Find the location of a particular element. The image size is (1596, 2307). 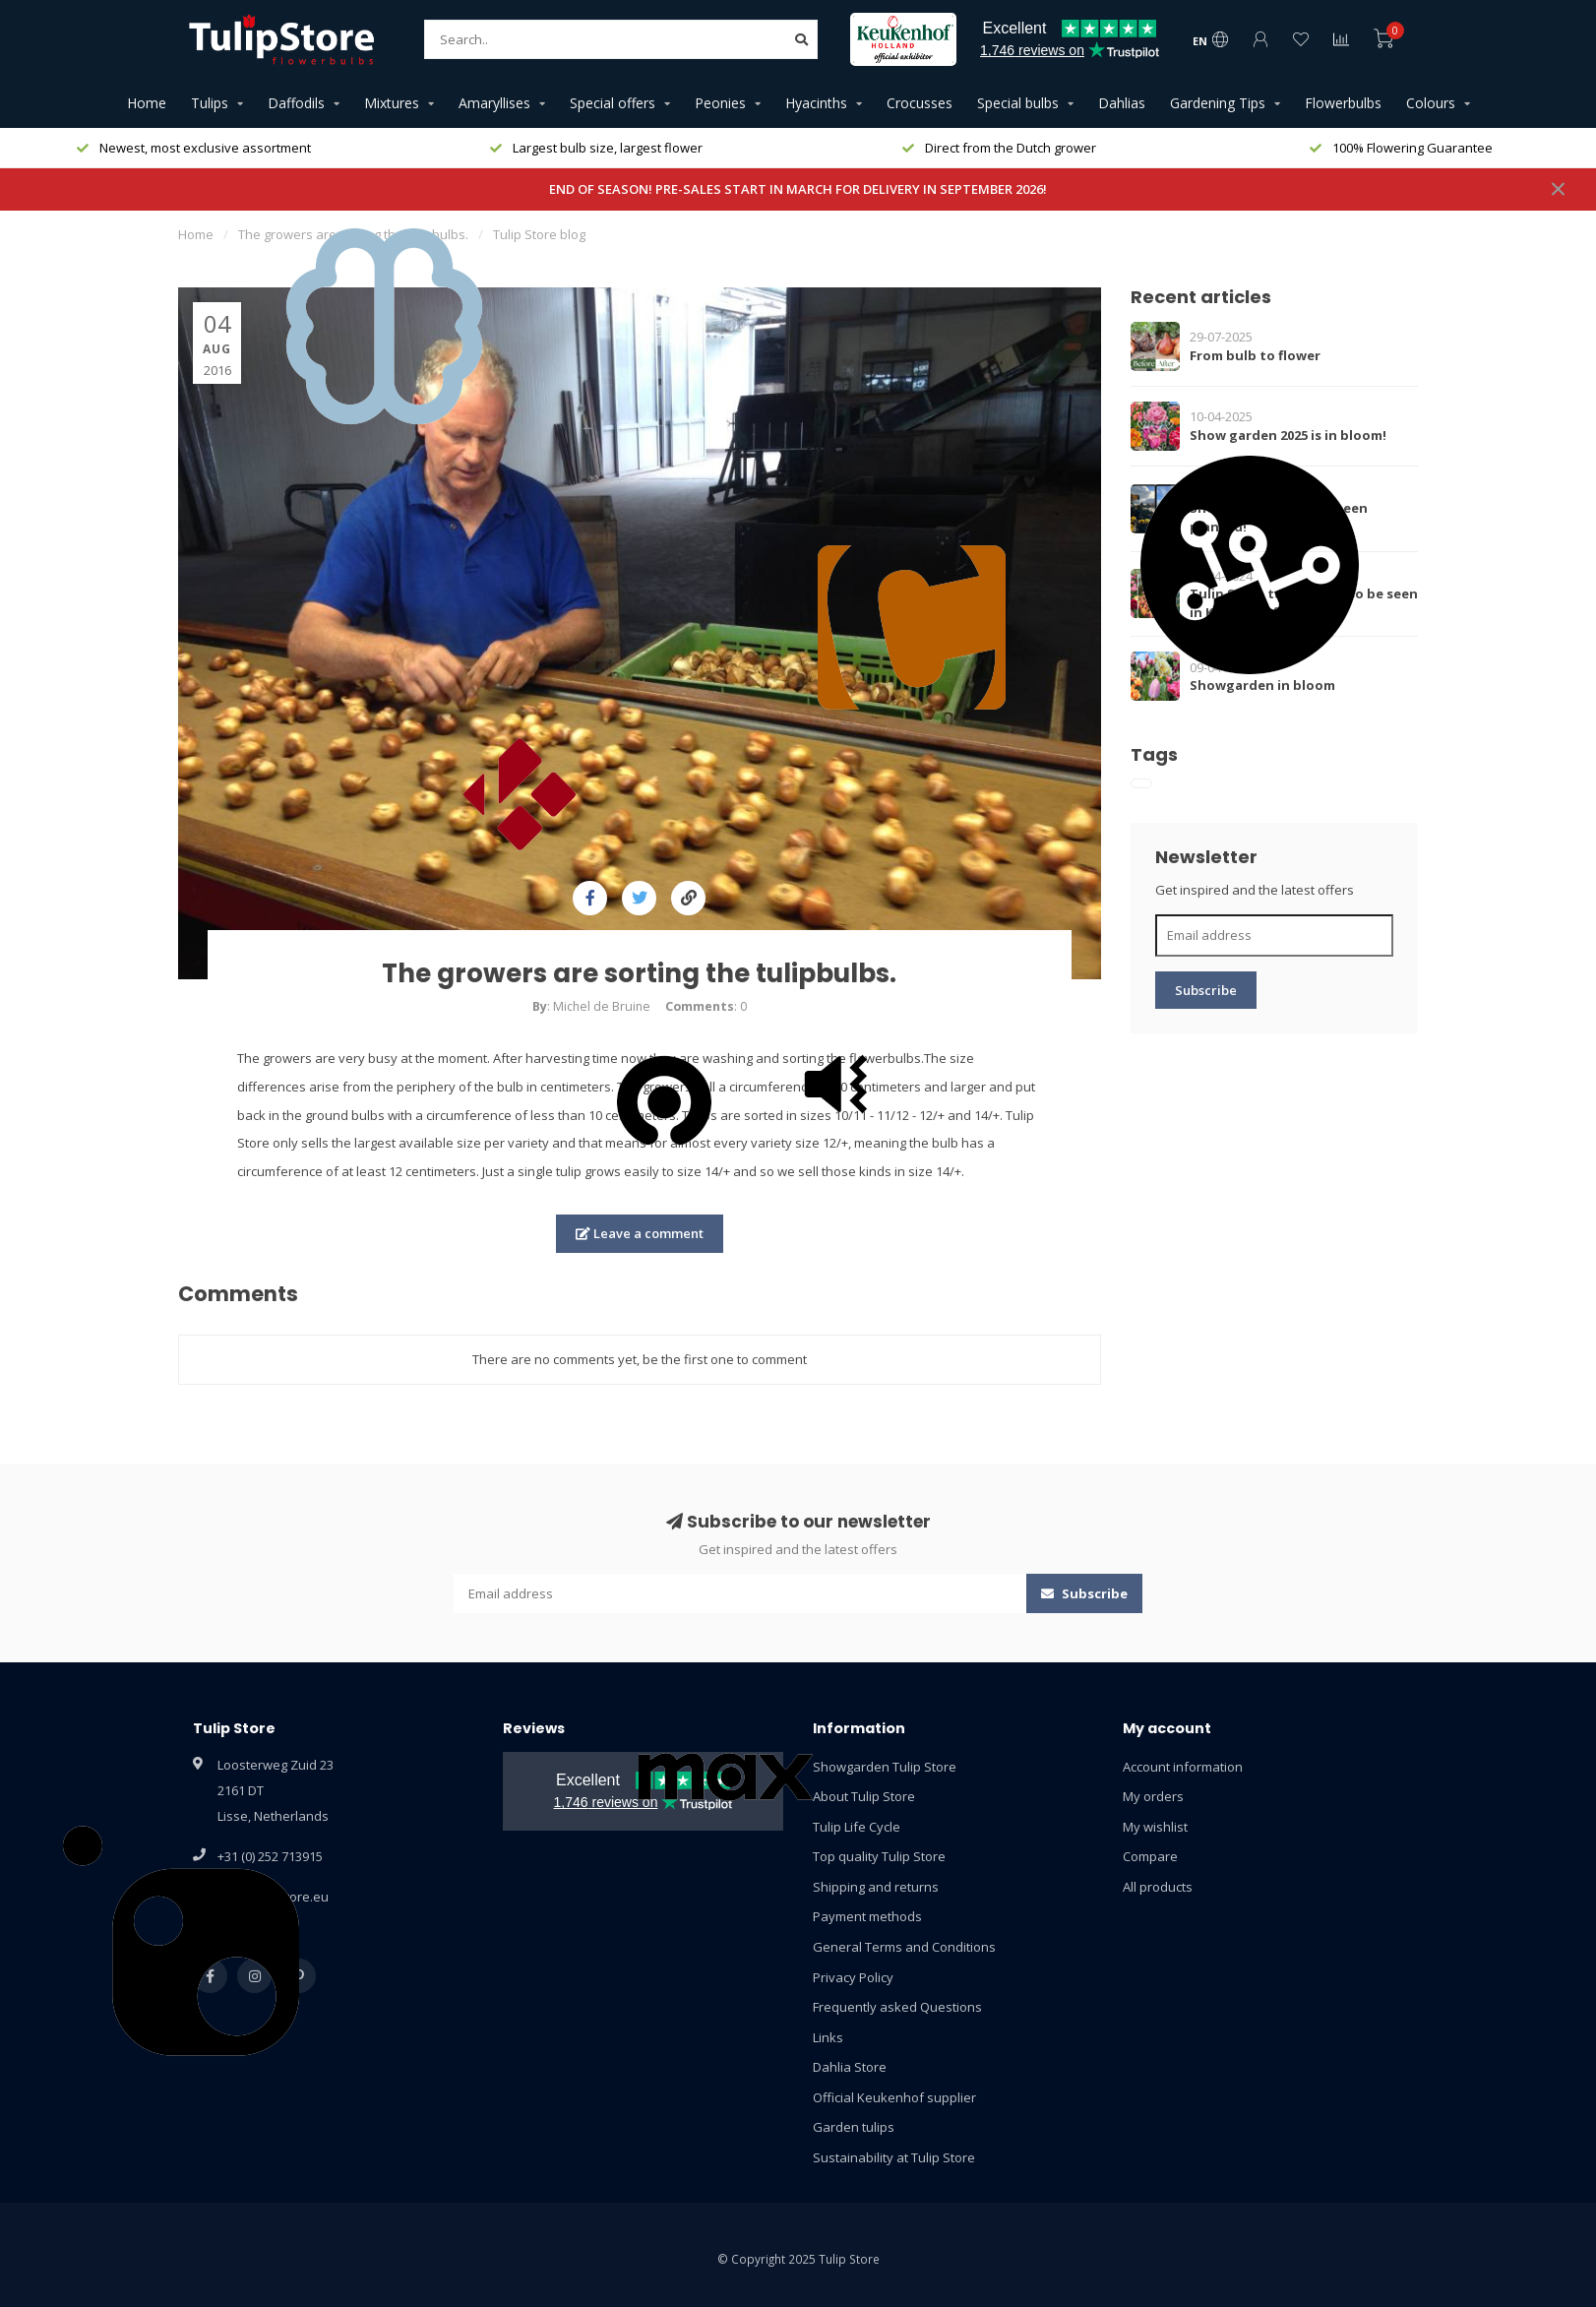

contao CMS logo is located at coordinates (911, 627).